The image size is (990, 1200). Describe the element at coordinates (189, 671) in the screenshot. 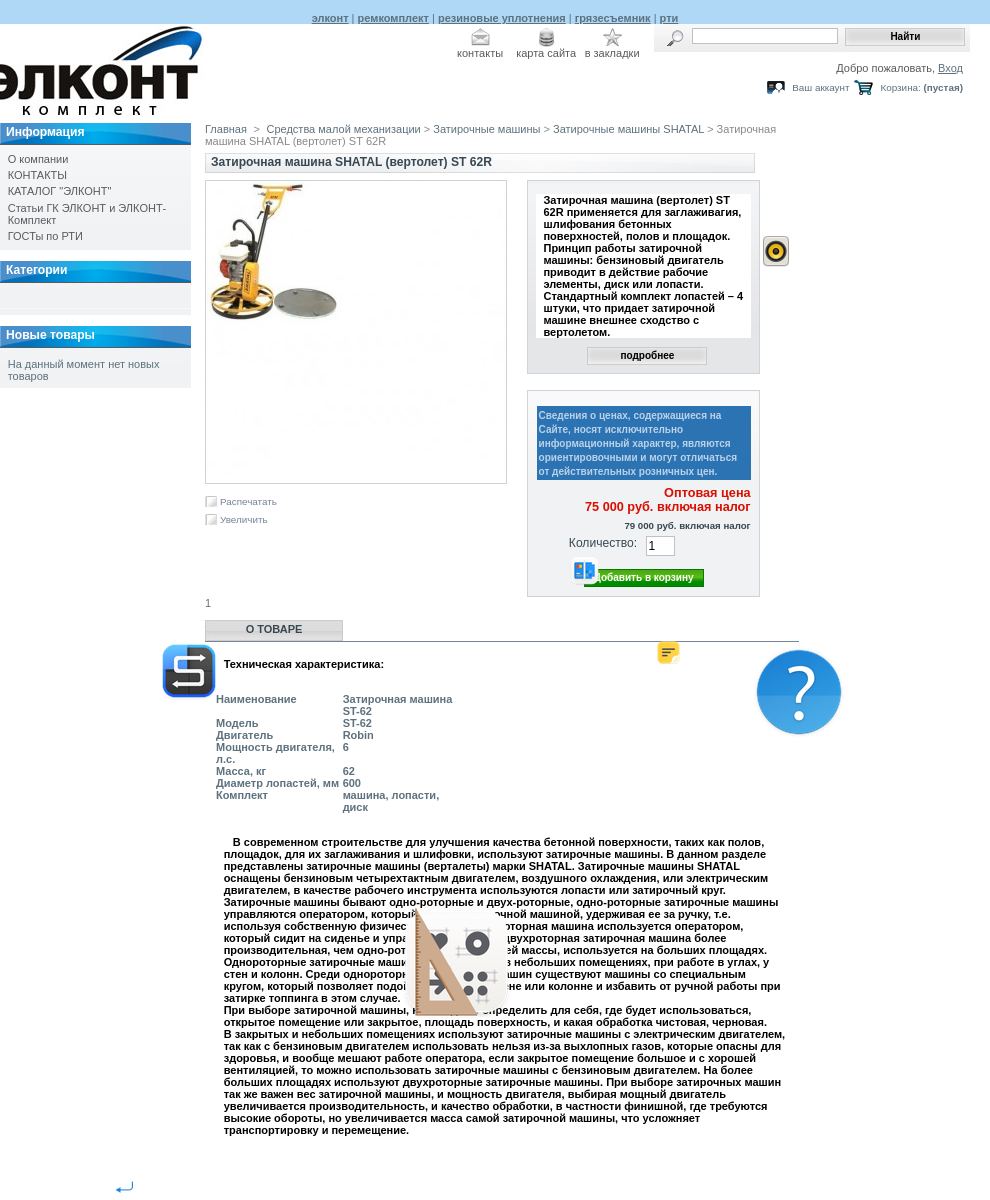

I see `configure windows network sharing settings` at that location.